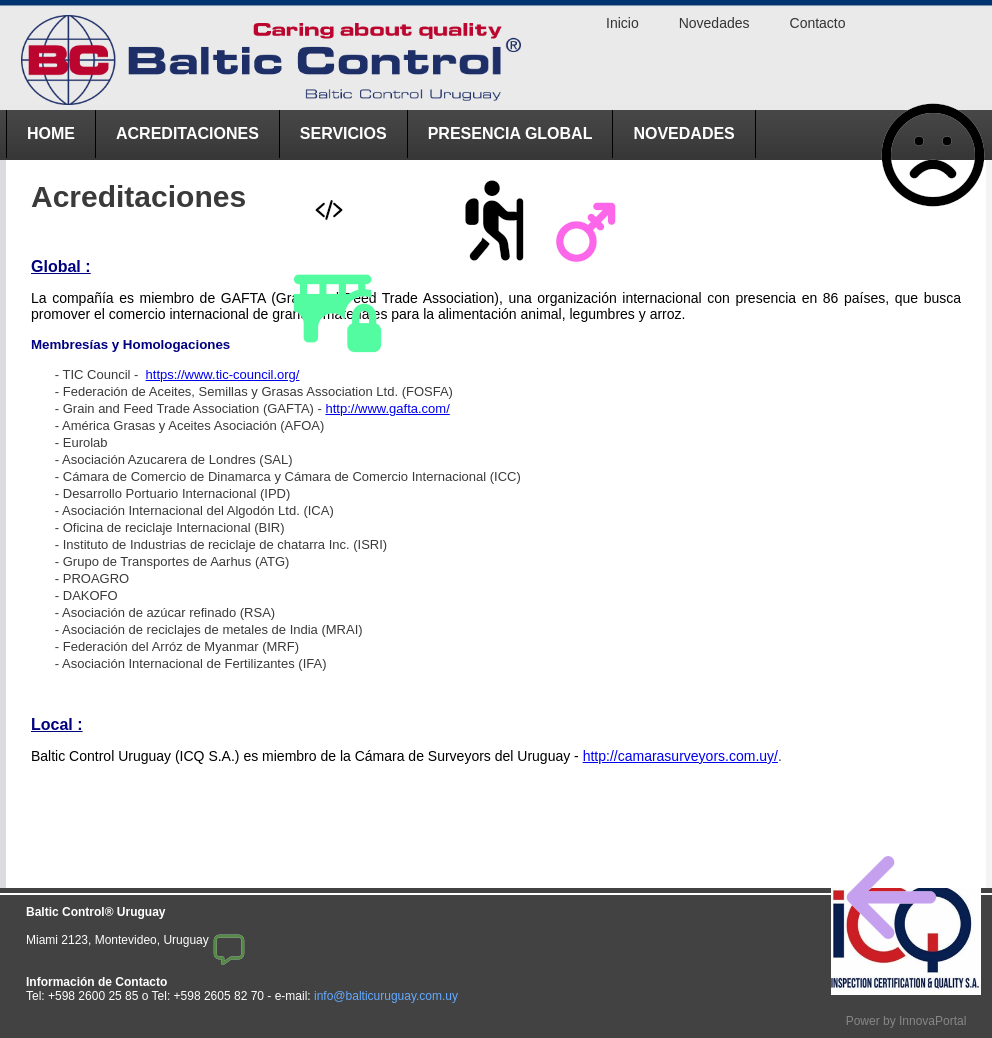  Describe the element at coordinates (329, 210) in the screenshot. I see `view or edit source code` at that location.